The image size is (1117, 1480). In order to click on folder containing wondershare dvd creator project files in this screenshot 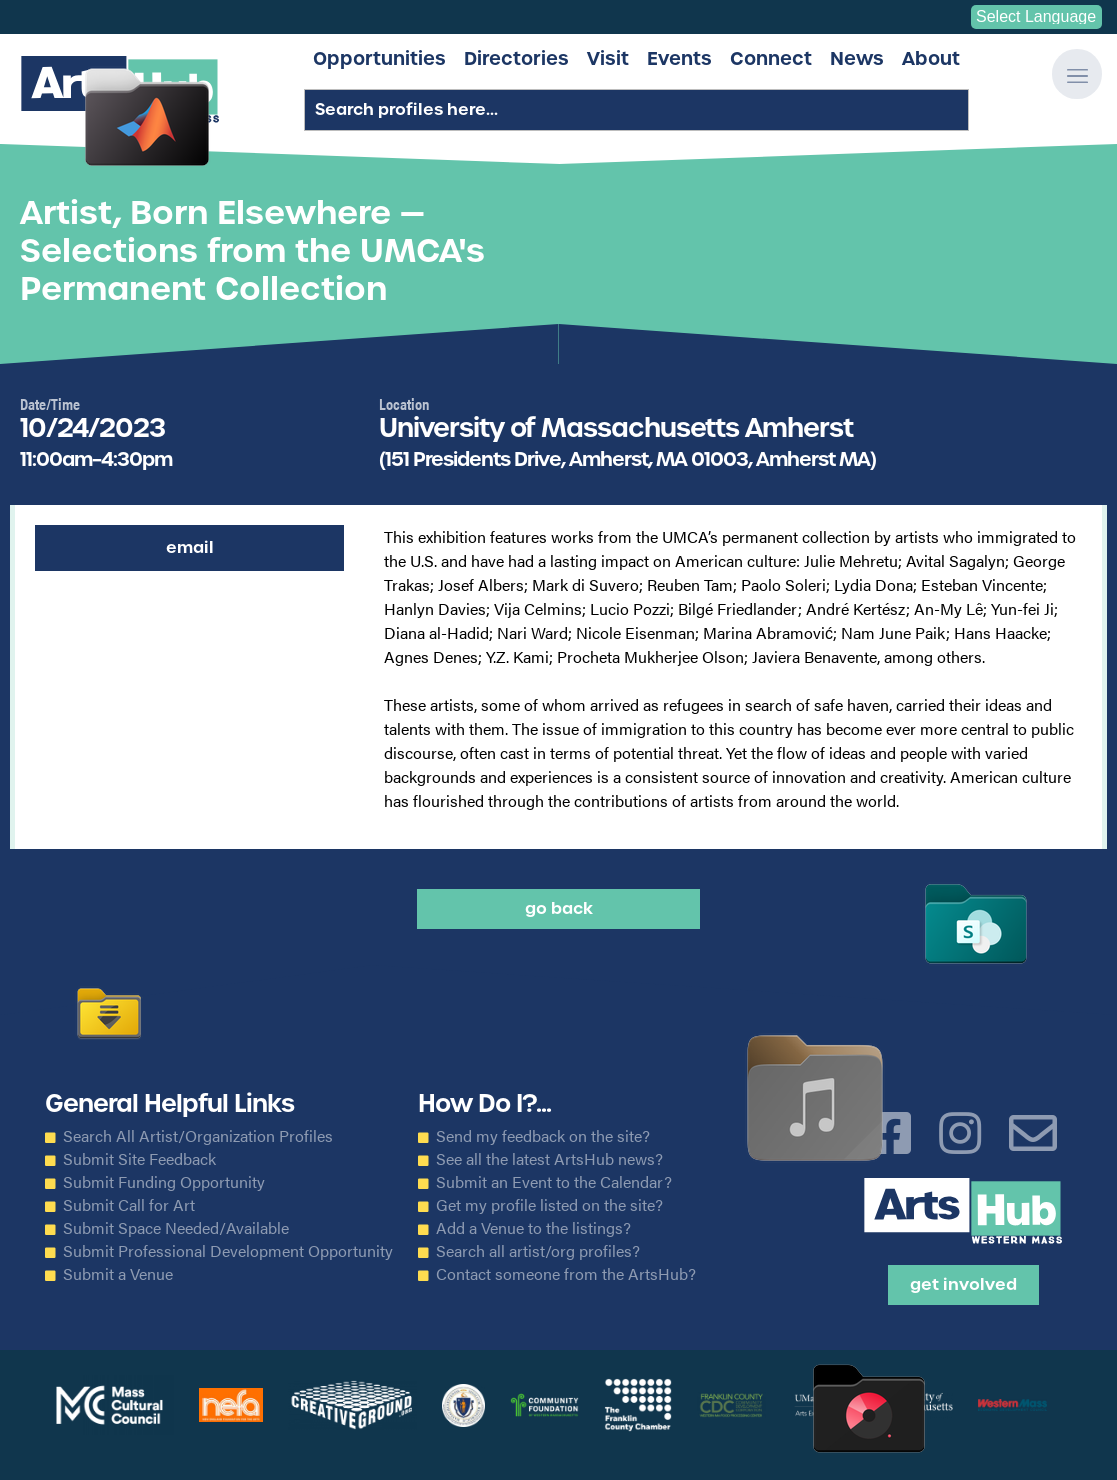, I will do `click(868, 1411)`.